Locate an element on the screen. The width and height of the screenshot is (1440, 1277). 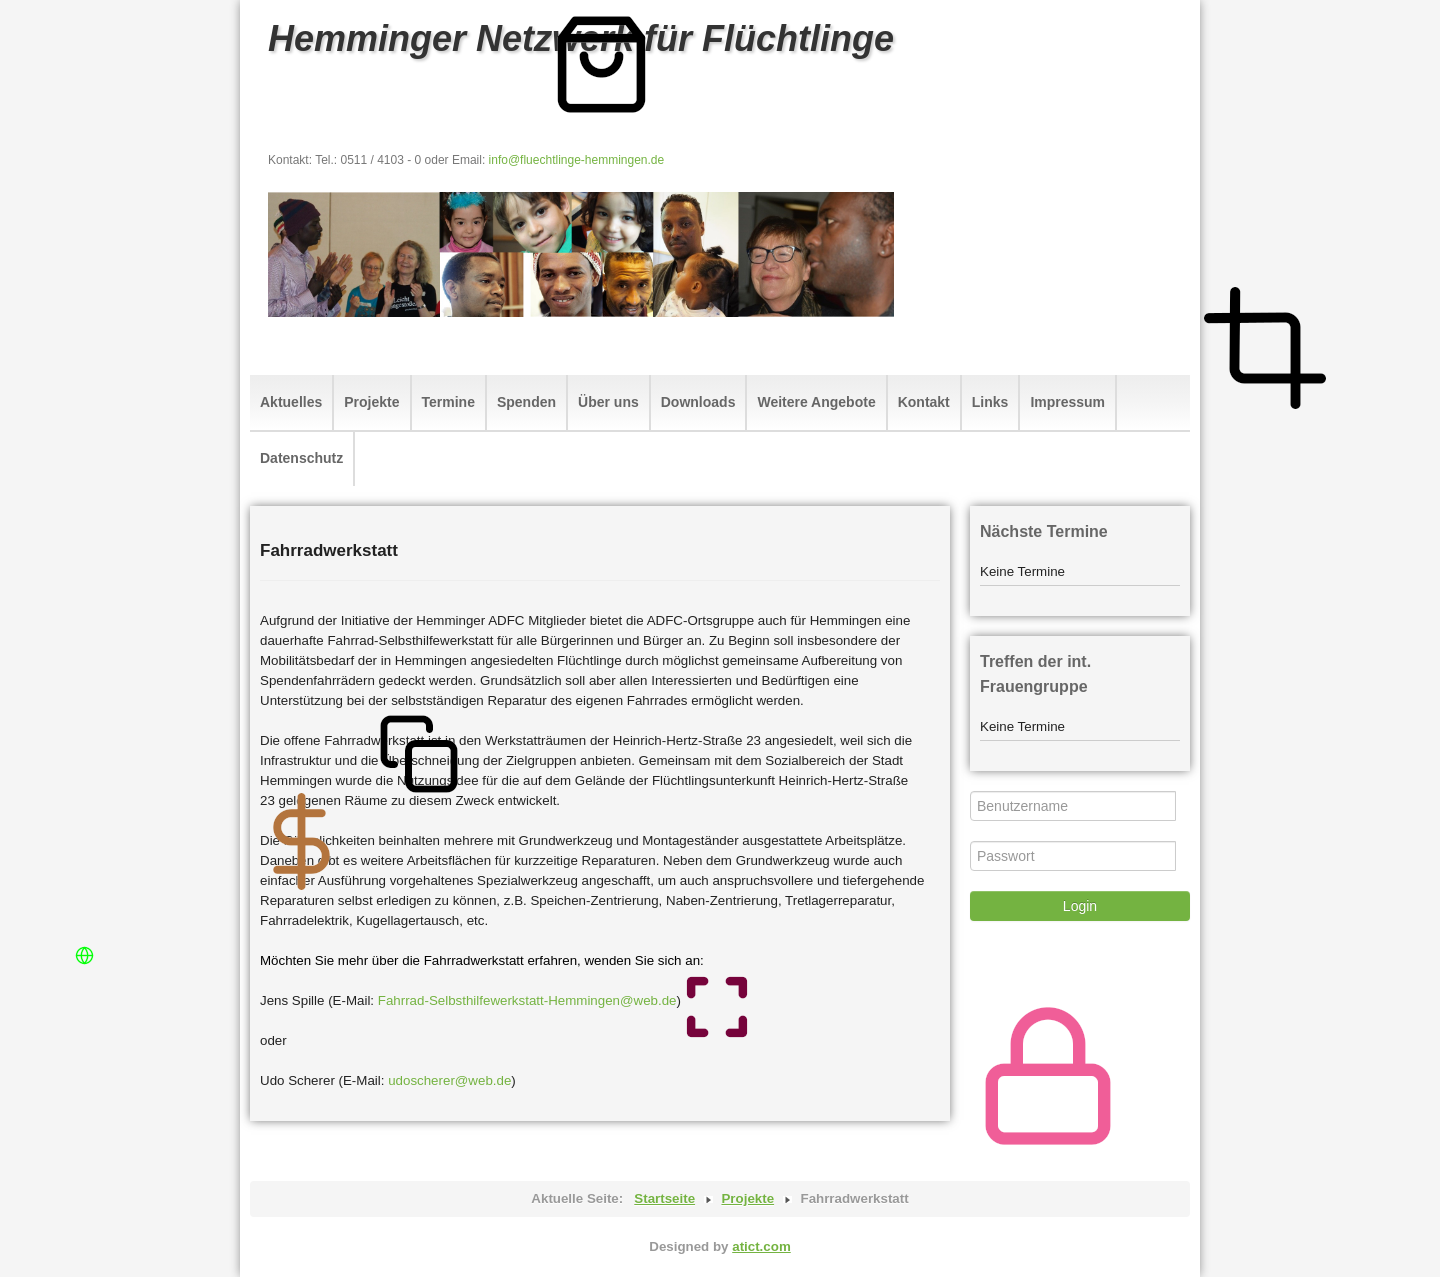
switch to a different language or region is located at coordinates (84, 955).